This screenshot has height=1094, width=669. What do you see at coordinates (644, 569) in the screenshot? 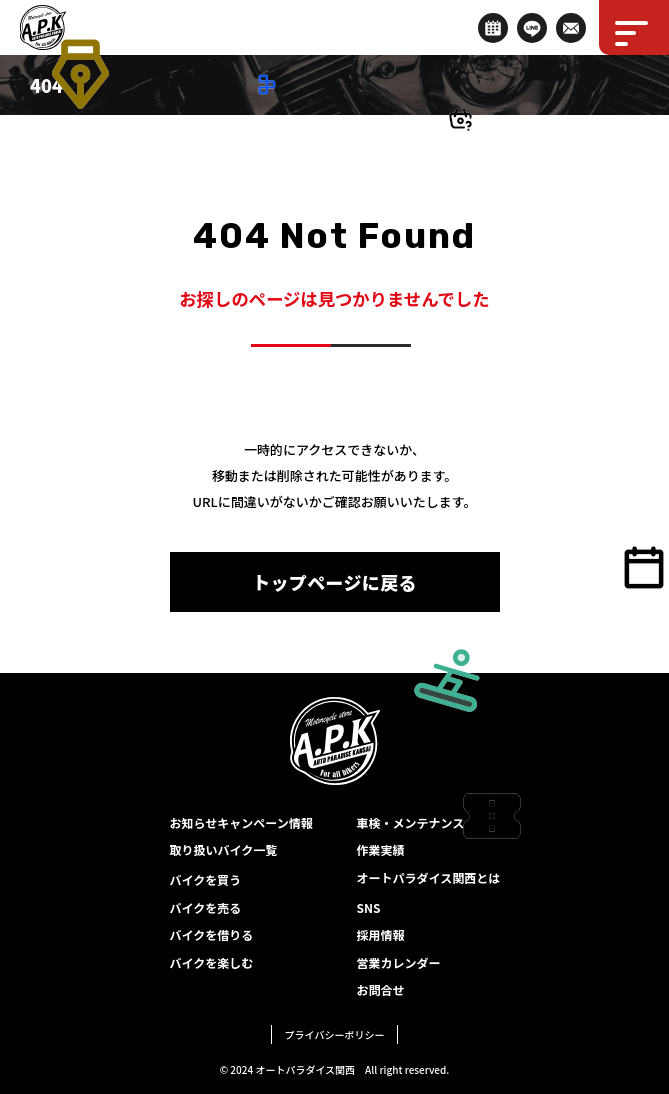
I see `open calendar view` at bounding box center [644, 569].